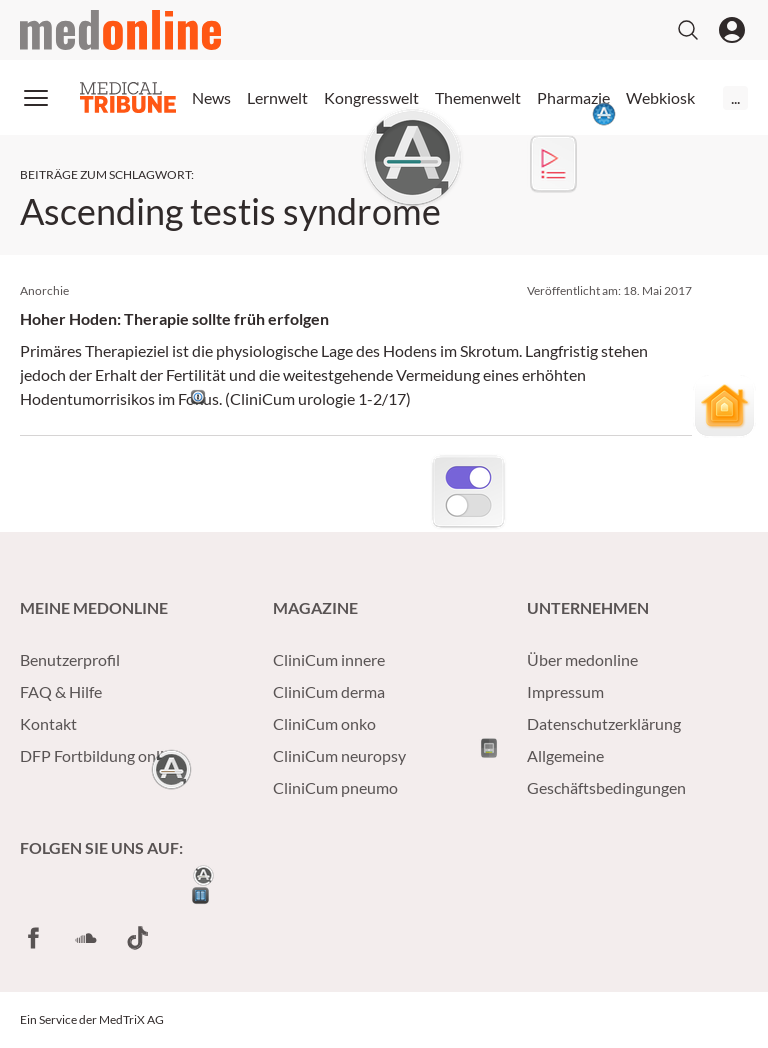  I want to click on open the software update manager, so click(203, 875).